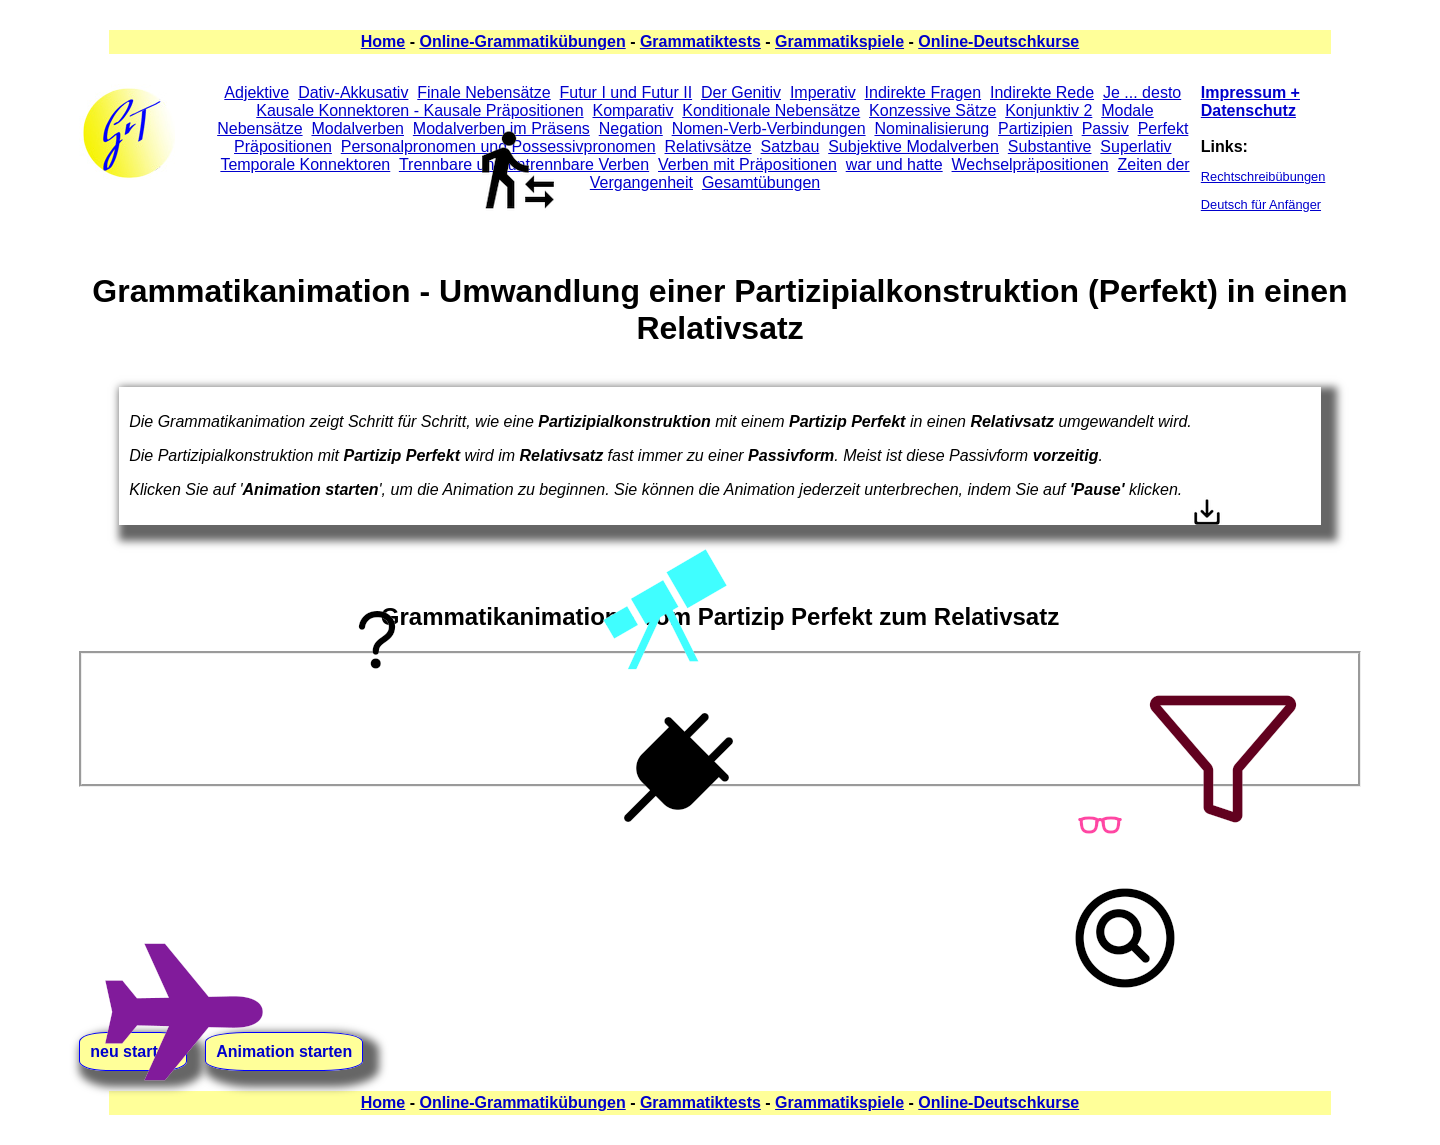 The image size is (1440, 1145). What do you see at coordinates (1100, 825) in the screenshot?
I see `enable reading mode or accessibility features` at bounding box center [1100, 825].